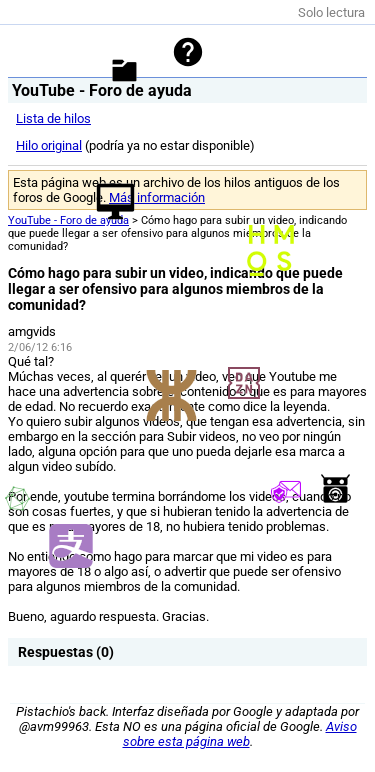 The height and width of the screenshot is (772, 375). I want to click on open the DAZN sports streaming app, so click(244, 383).